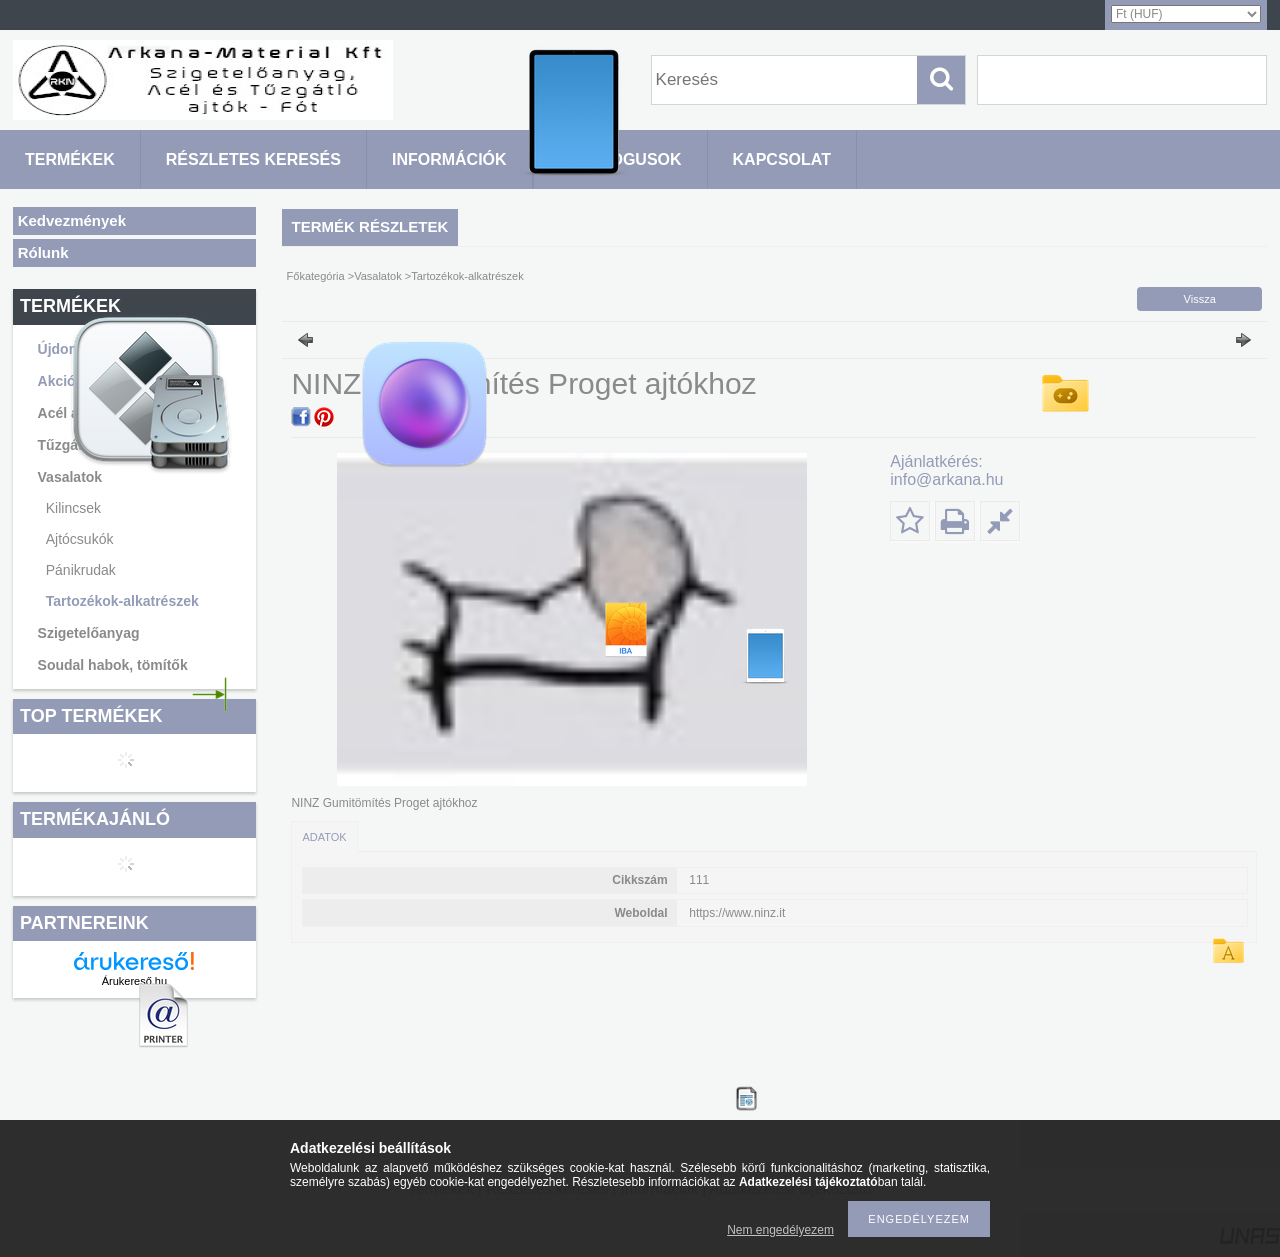 This screenshot has height=1257, width=1280. I want to click on add a network printer using a URL or IP address, so click(163, 1016).